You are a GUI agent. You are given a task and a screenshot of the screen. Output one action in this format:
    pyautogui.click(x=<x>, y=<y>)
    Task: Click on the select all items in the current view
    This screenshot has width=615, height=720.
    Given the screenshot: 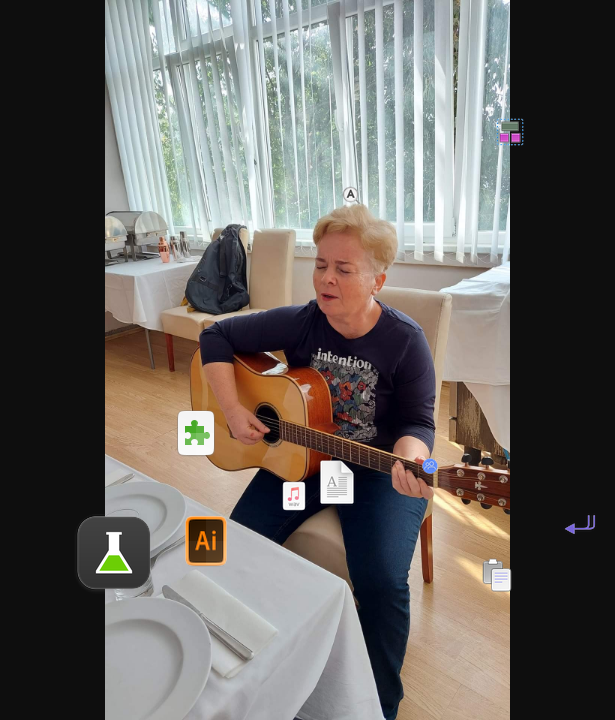 What is the action you would take?
    pyautogui.click(x=510, y=132)
    